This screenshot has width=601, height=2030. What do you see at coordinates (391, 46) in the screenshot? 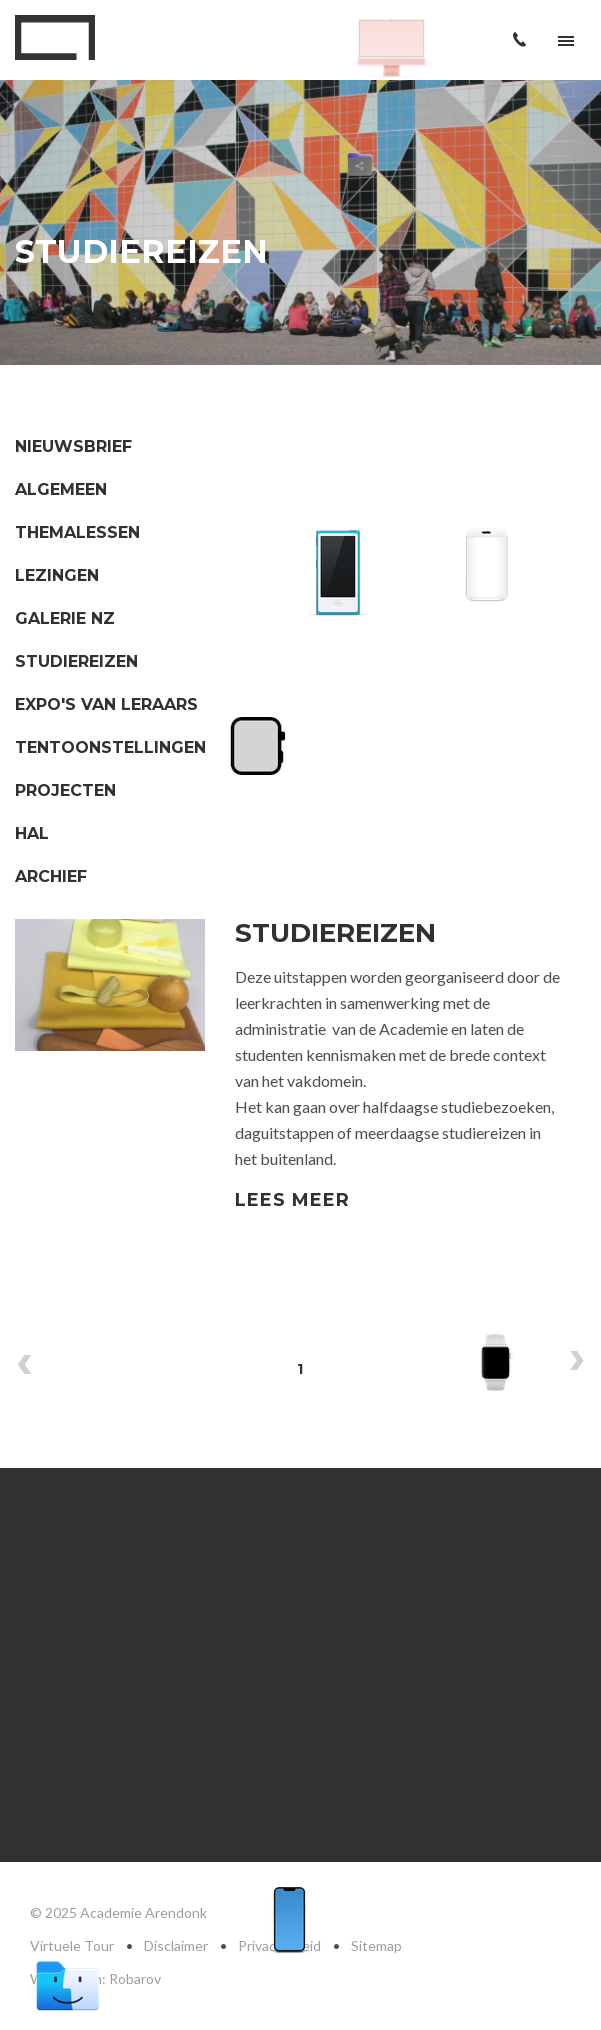
I see `represents a connected iMac device in system preferences` at bounding box center [391, 46].